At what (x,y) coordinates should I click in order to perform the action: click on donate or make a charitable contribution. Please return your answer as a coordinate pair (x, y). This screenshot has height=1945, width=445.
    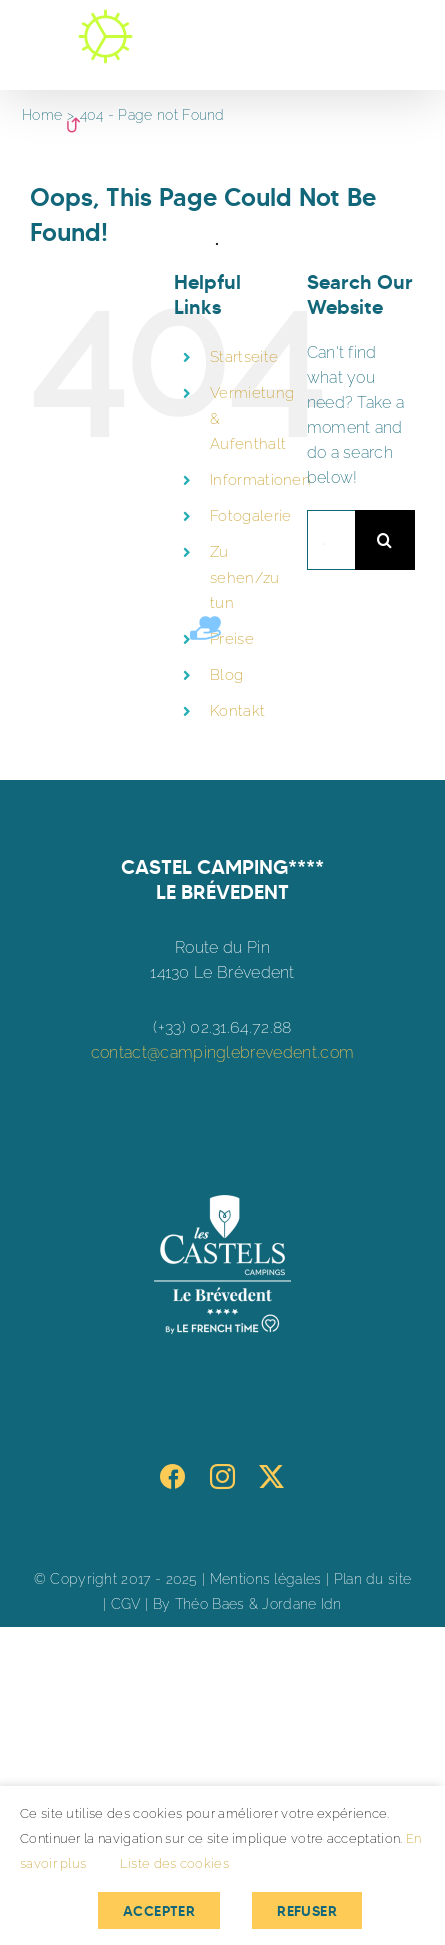
    Looking at the image, I should click on (206, 628).